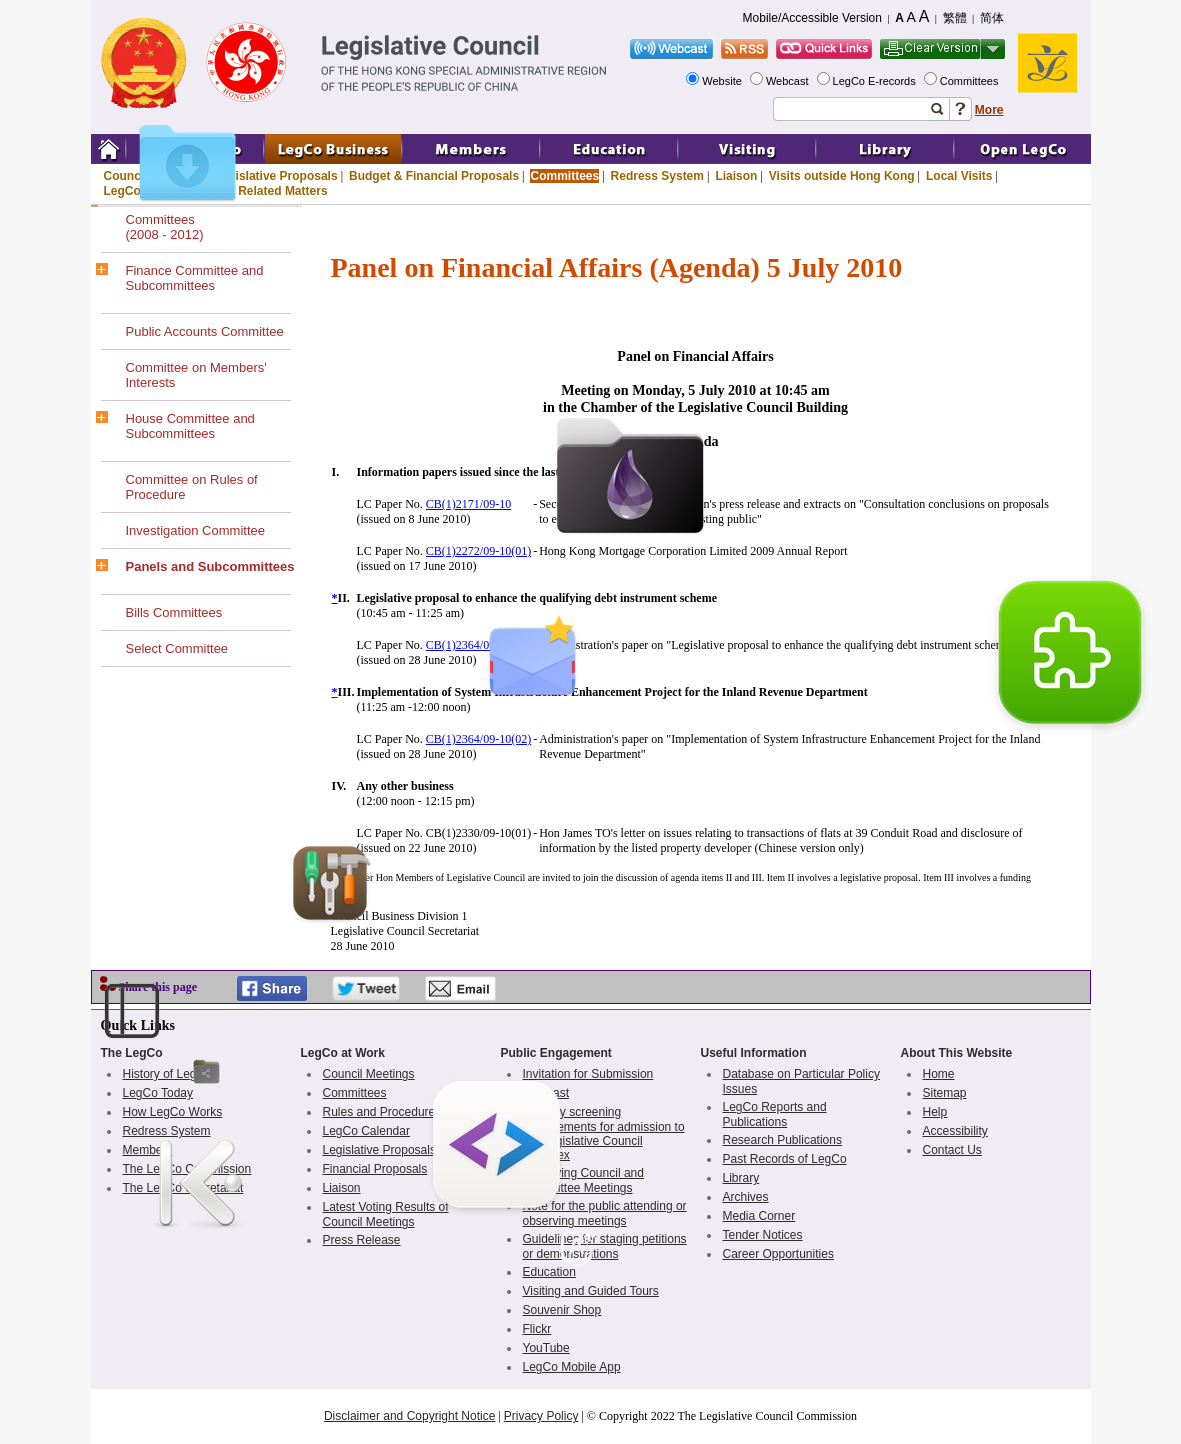 Image resolution: width=1181 pixels, height=1444 pixels. I want to click on adjust keyboard backlight brightness, so click(578, 1248).